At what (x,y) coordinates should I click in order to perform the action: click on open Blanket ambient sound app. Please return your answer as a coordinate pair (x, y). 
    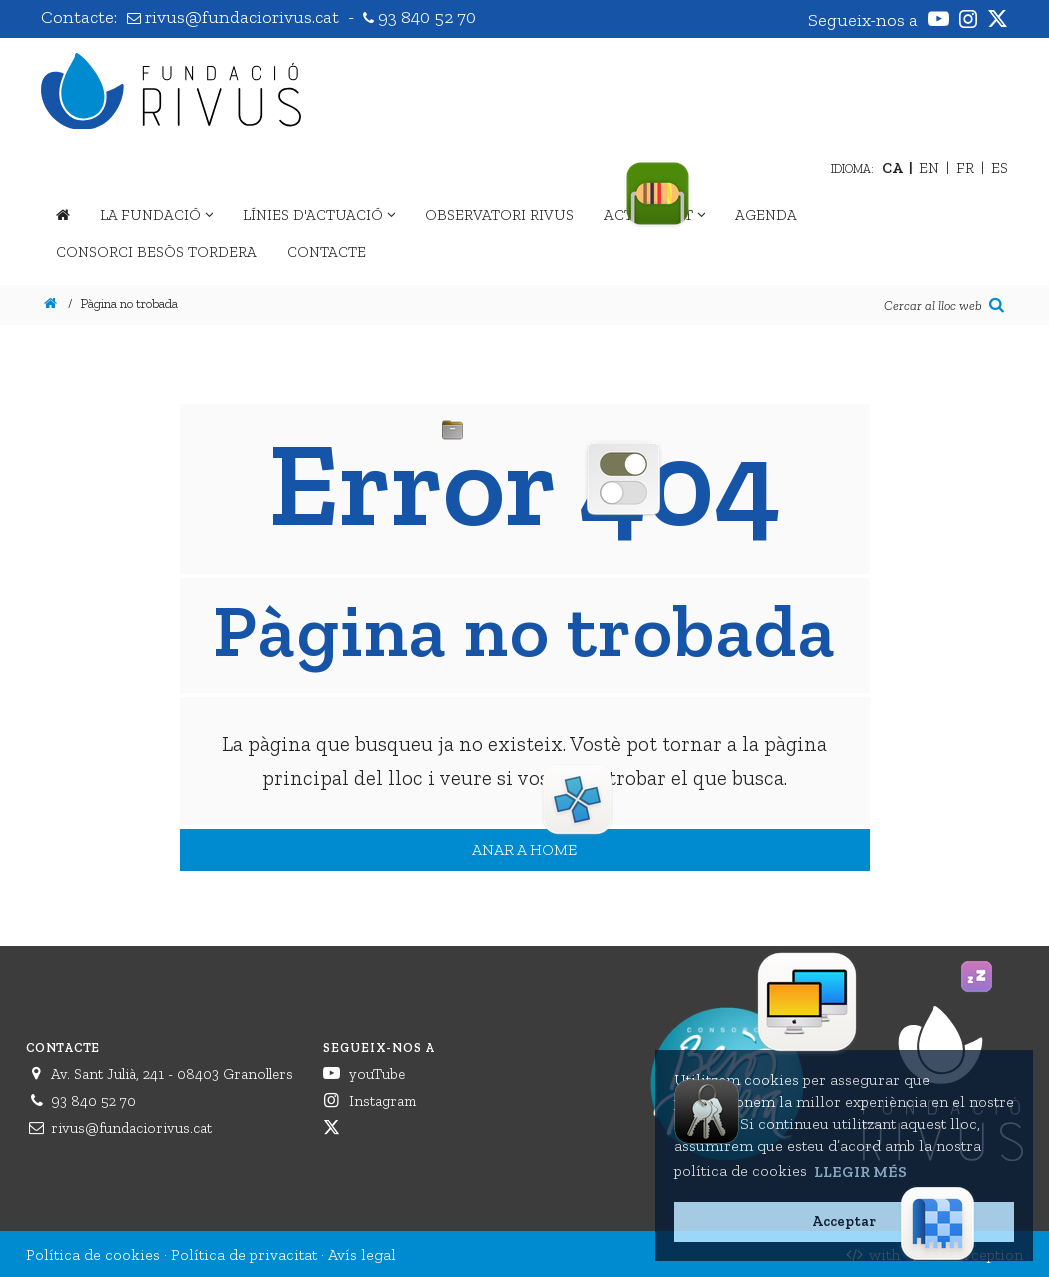
    Looking at the image, I should click on (937, 1223).